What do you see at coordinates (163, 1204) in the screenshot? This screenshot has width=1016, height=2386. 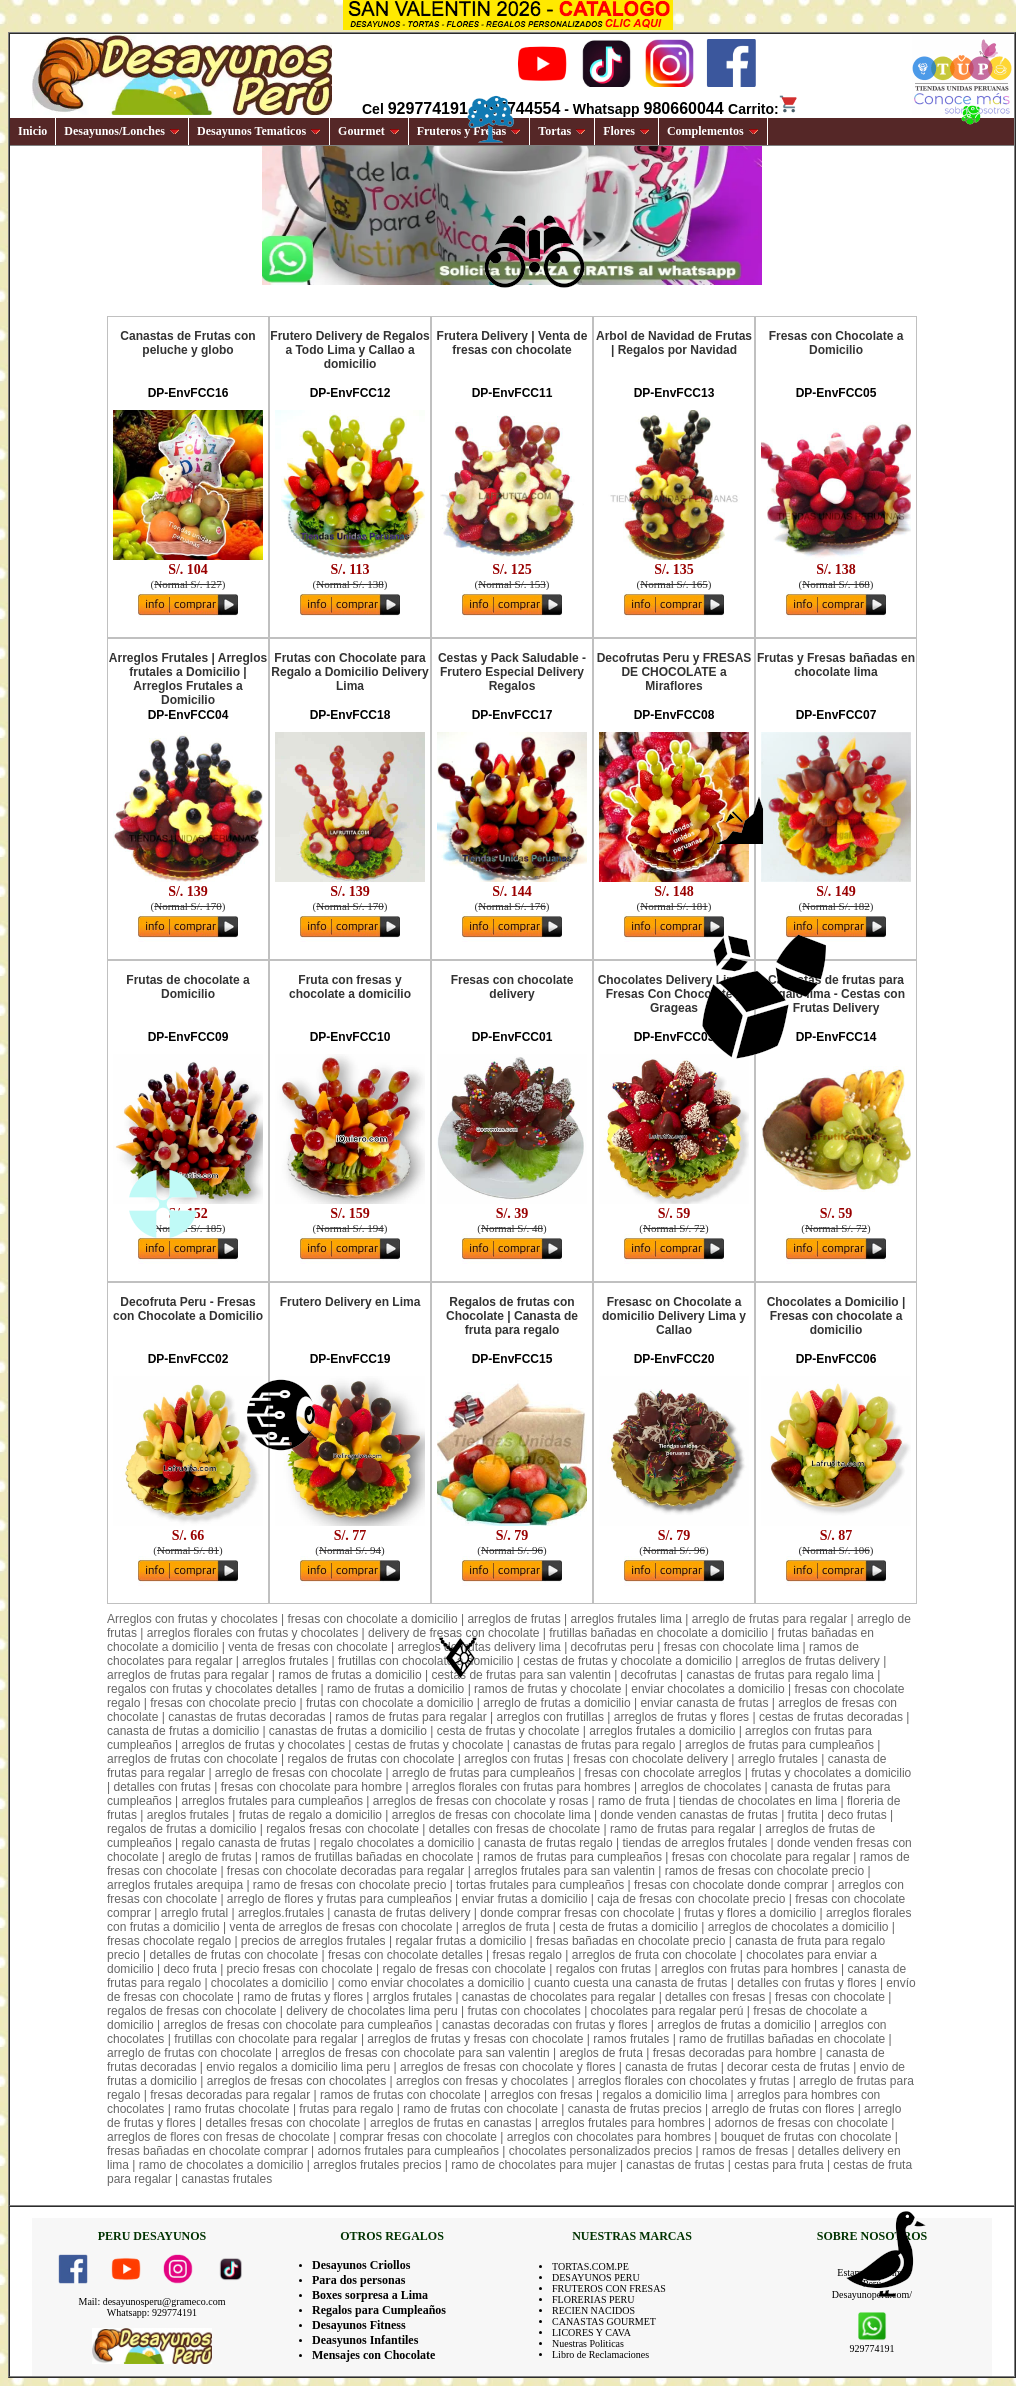 I see `target or crosshair indicator` at bounding box center [163, 1204].